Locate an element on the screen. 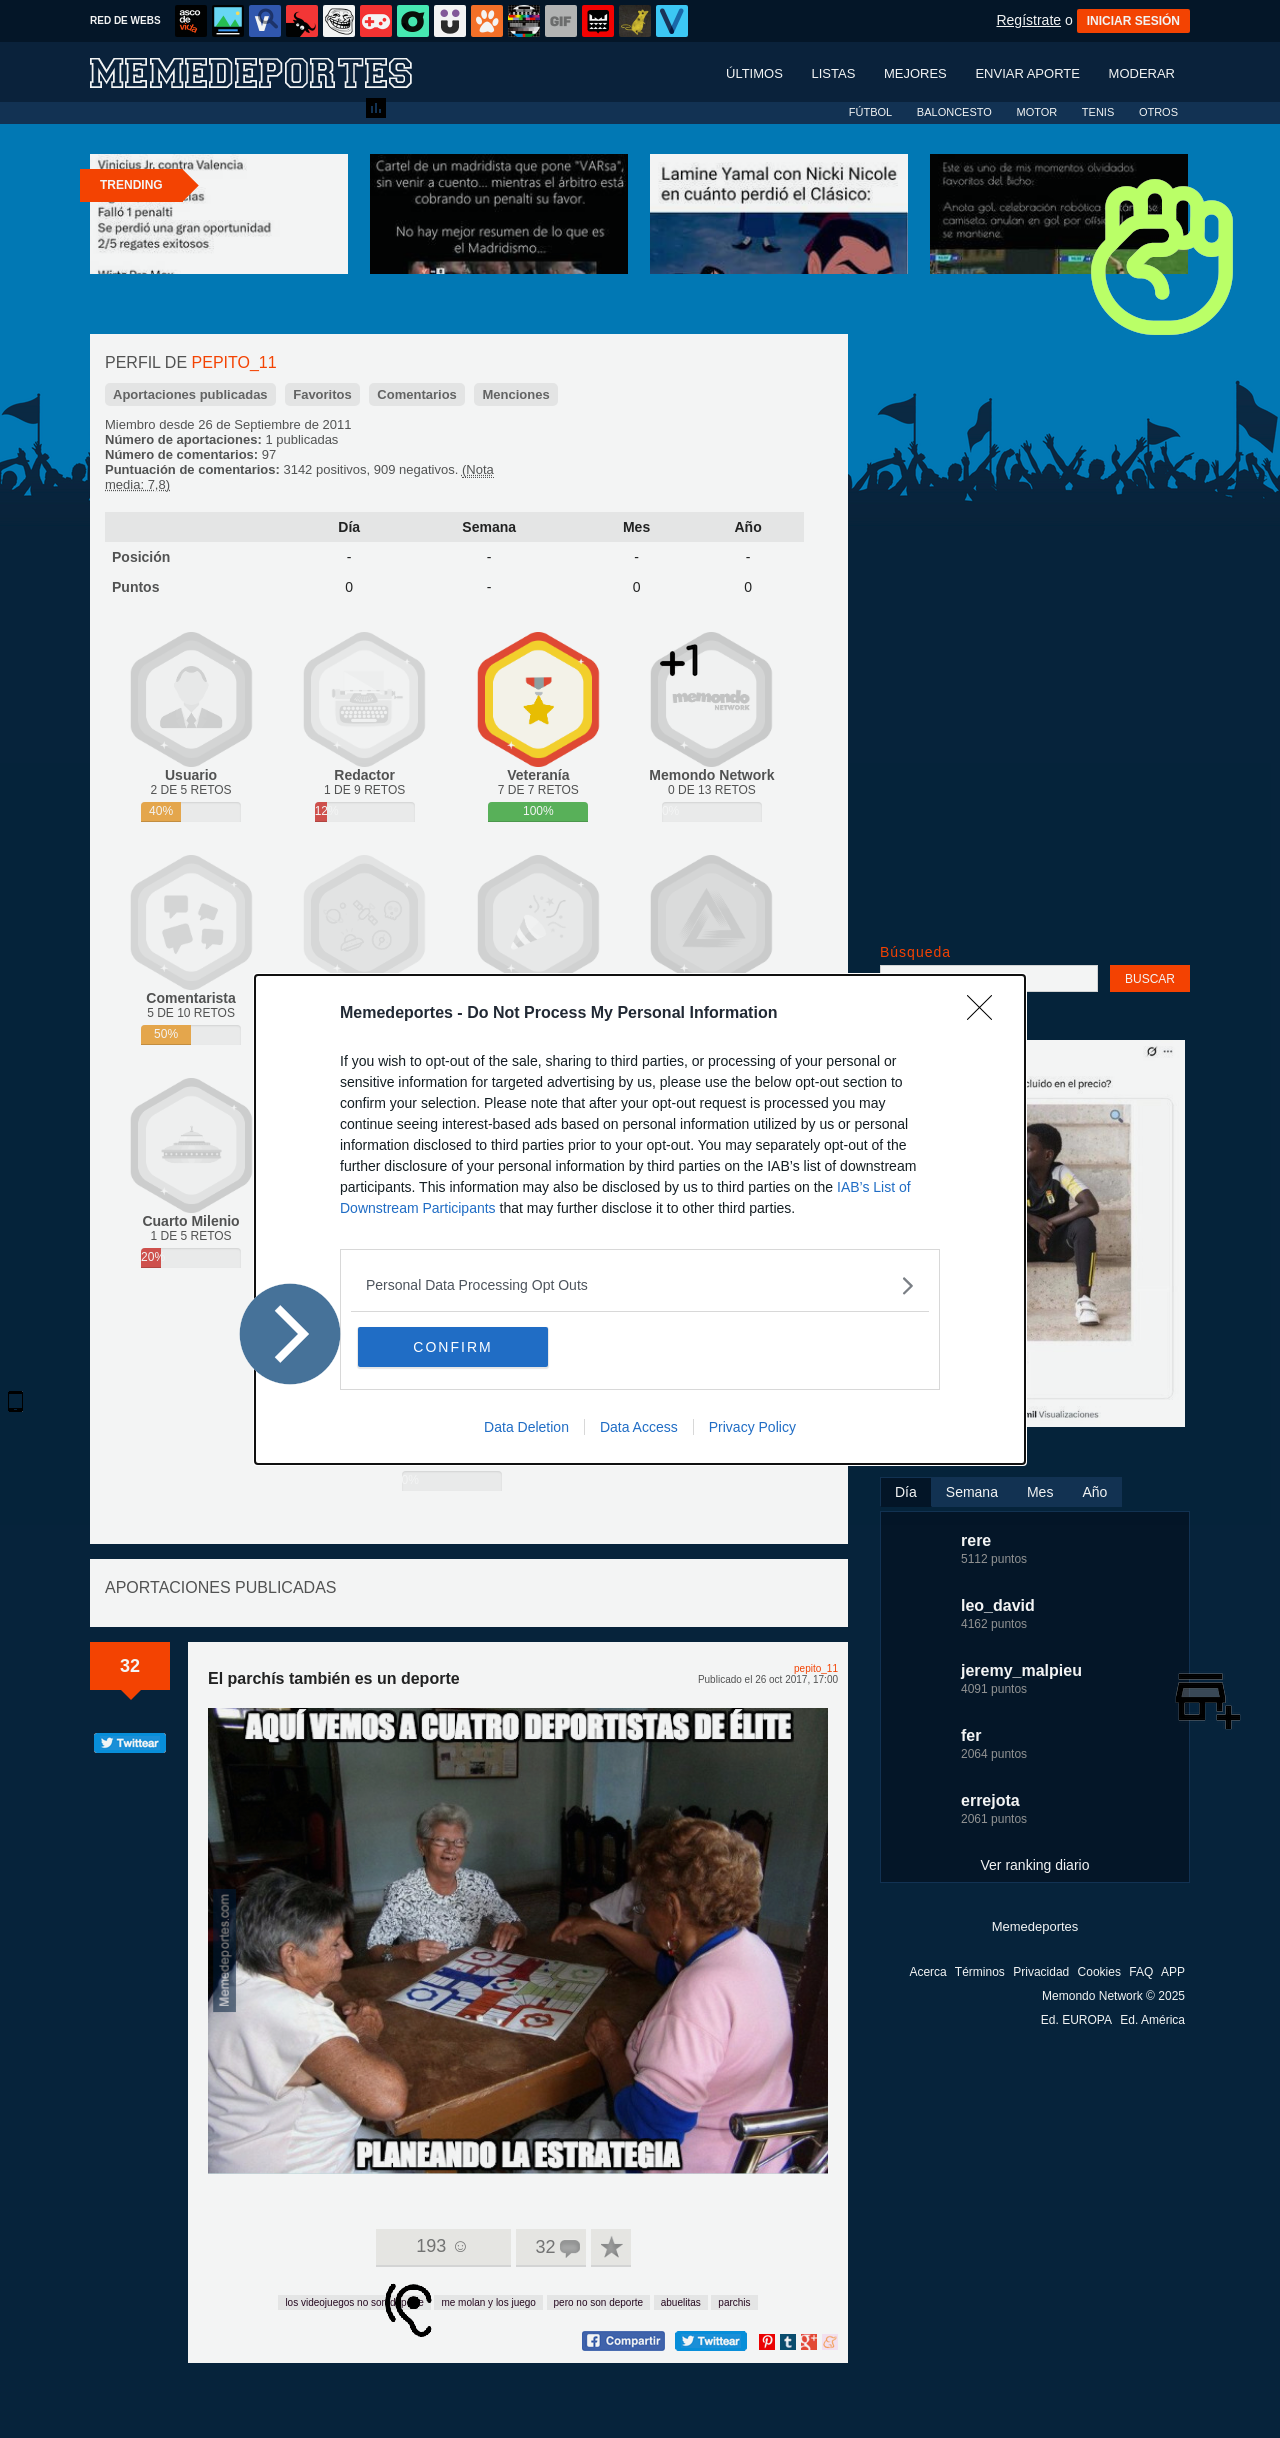 The width and height of the screenshot is (1280, 2438). access hearing or audio accessibility settings is located at coordinates (408, 2310).